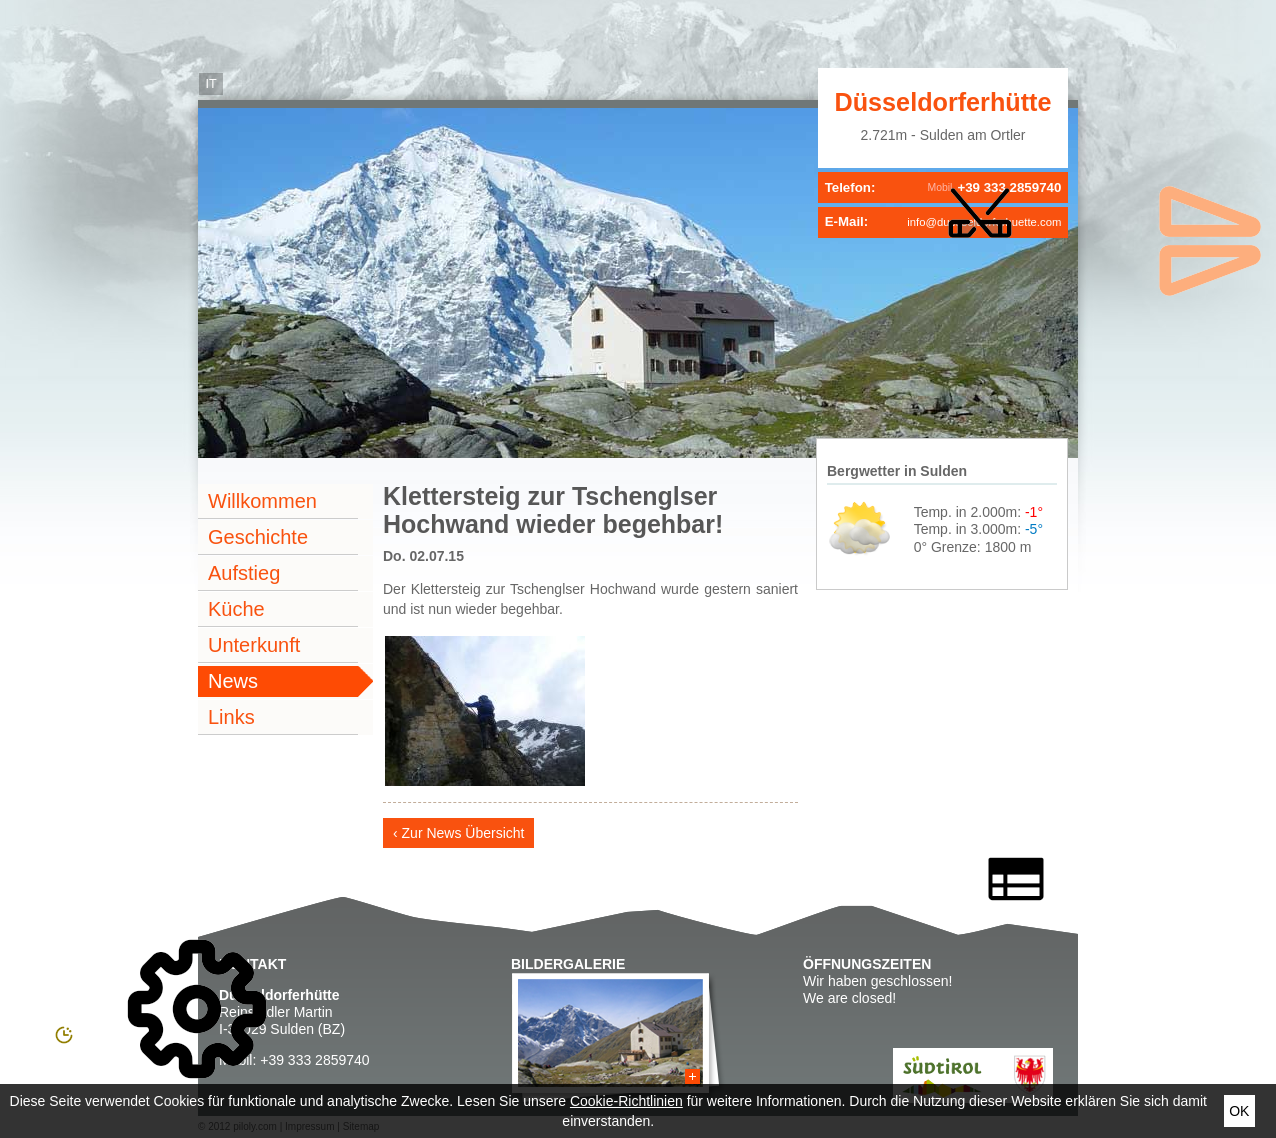 The image size is (1276, 1138). I want to click on view remaining time or countdown timer, so click(64, 1035).